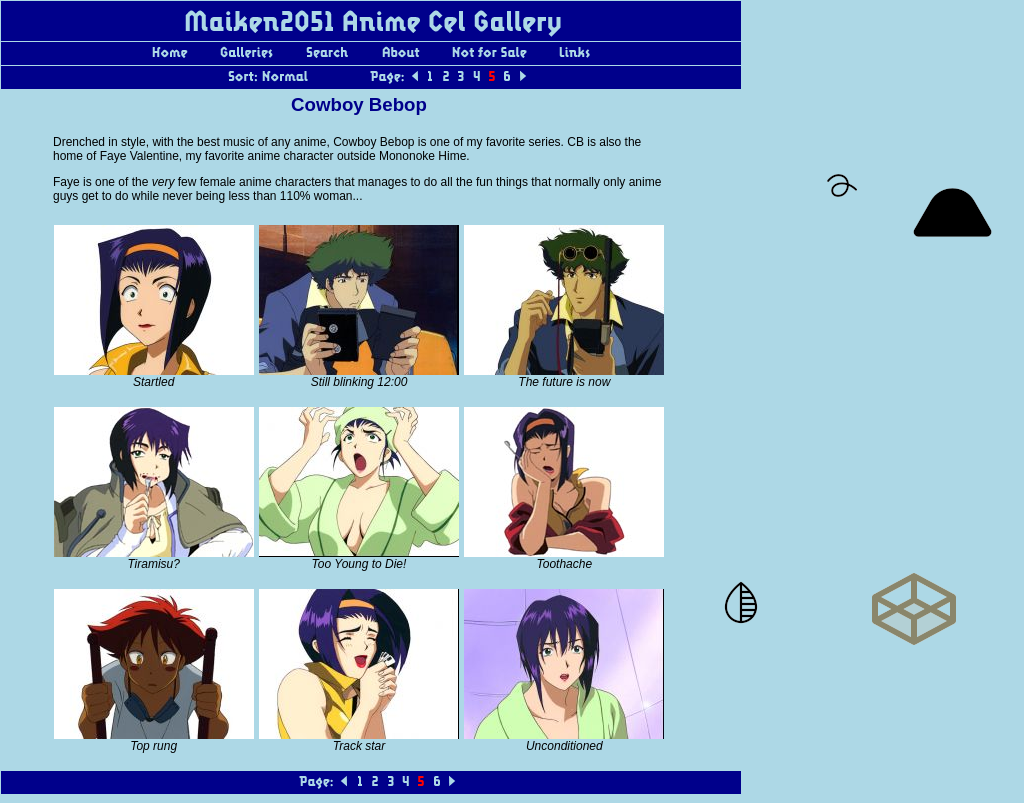 This screenshot has height=803, width=1024. I want to click on adjust opacity or transparency settings, so click(741, 604).